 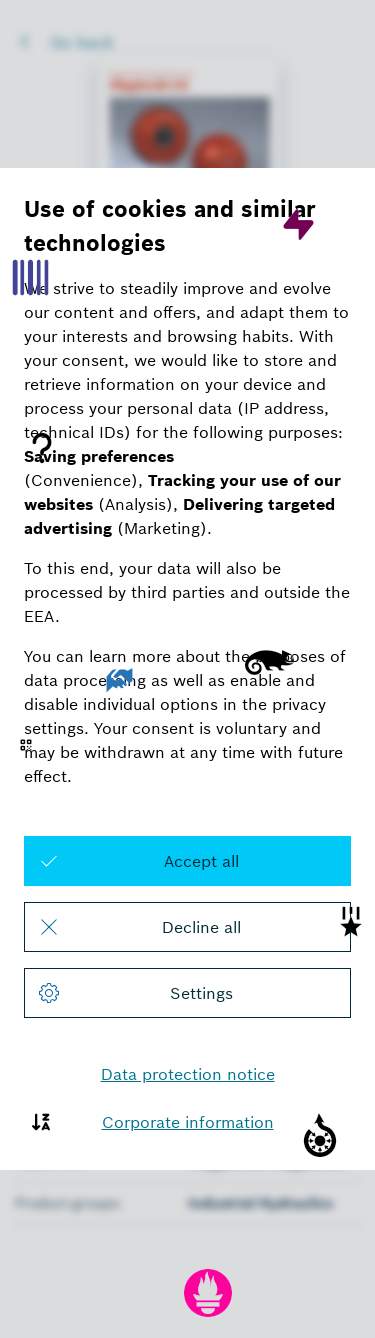 What do you see at coordinates (41, 1122) in the screenshot?
I see `sort items alphabetically in descending order (Z to A)` at bounding box center [41, 1122].